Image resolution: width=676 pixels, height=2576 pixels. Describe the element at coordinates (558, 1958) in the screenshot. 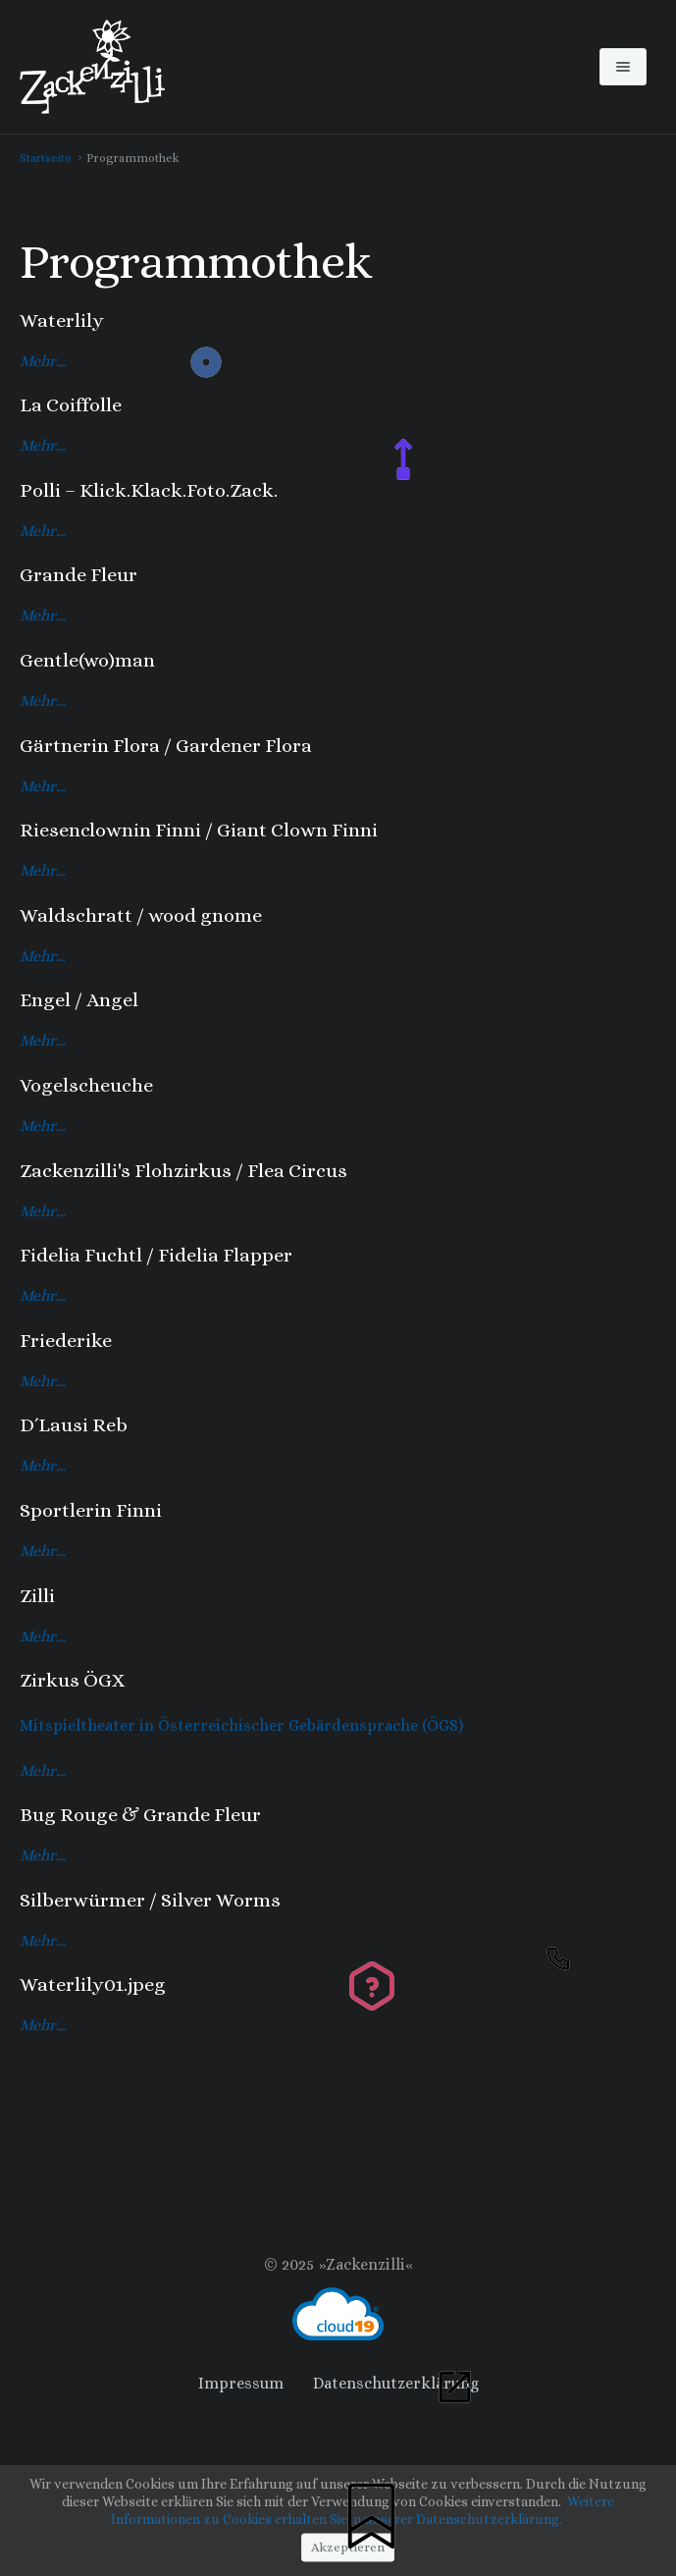

I see `make a phone call` at that location.